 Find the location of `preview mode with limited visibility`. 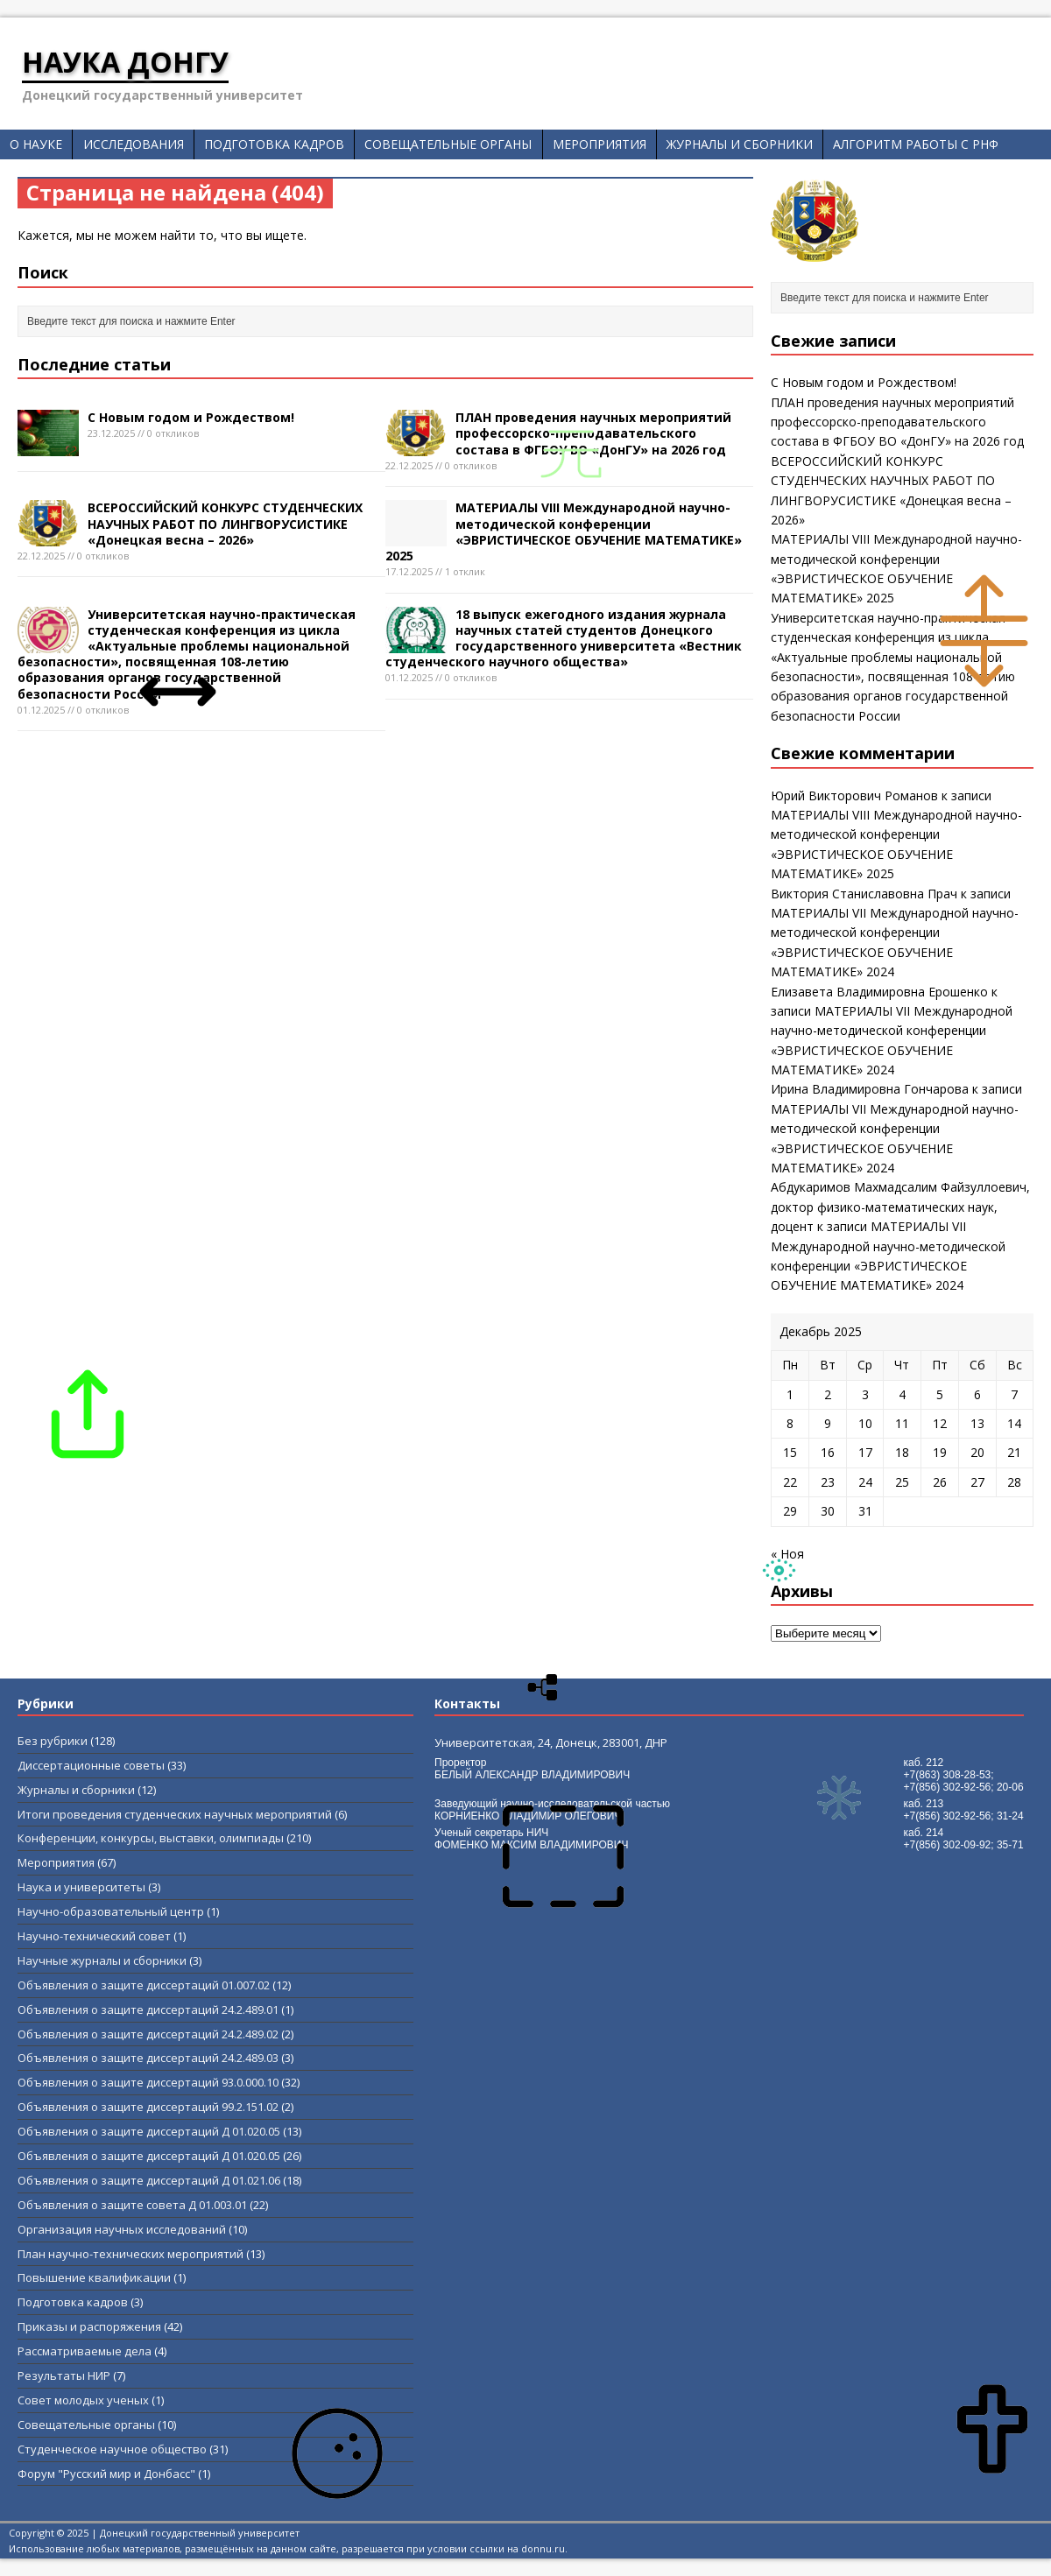

preview mode with limited visibility is located at coordinates (779, 1570).